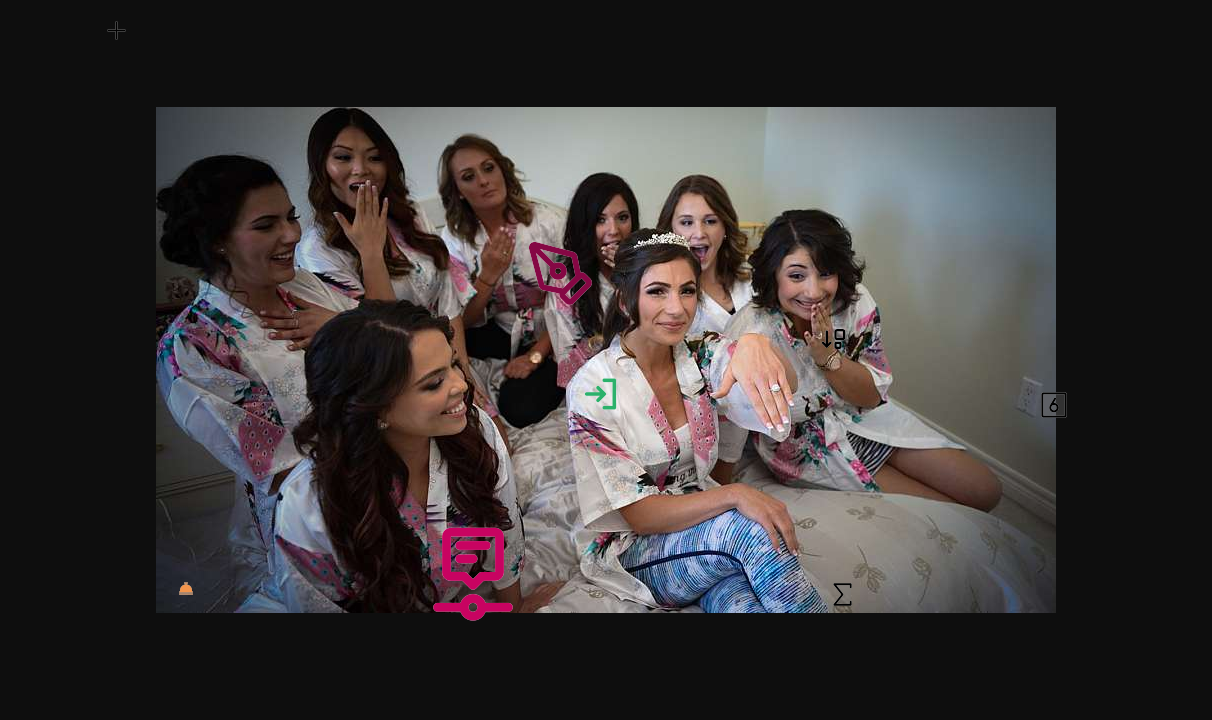 The height and width of the screenshot is (720, 1212). Describe the element at coordinates (603, 394) in the screenshot. I see `sign in to your account` at that location.